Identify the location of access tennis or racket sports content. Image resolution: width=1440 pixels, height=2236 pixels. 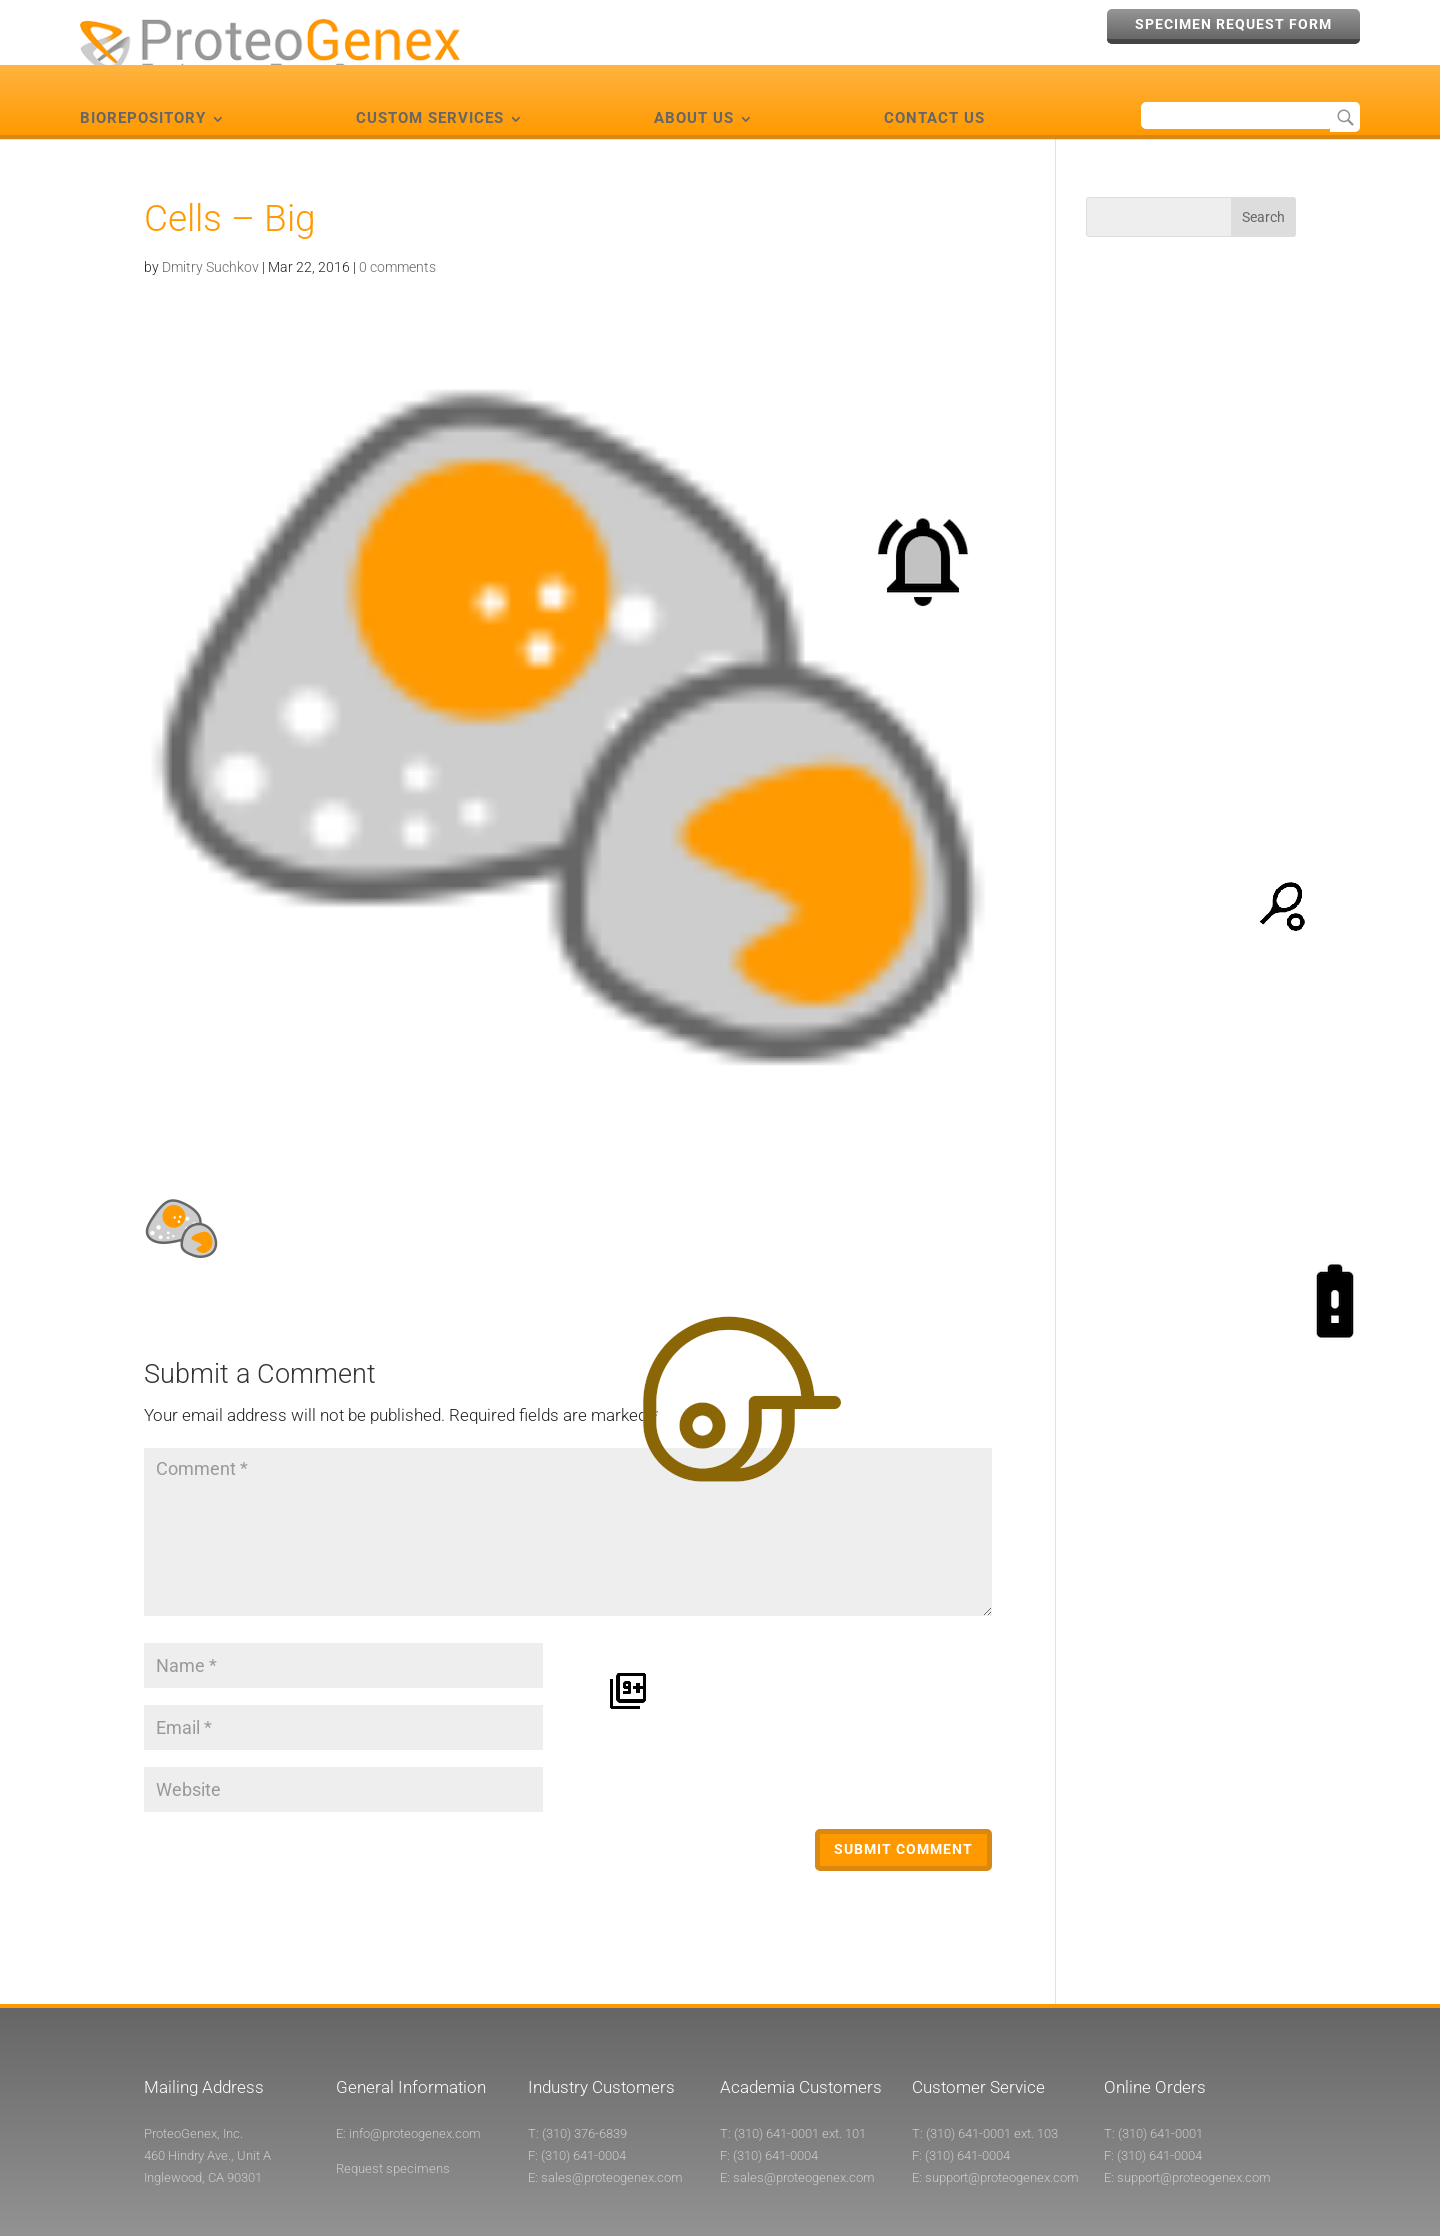
(1282, 906).